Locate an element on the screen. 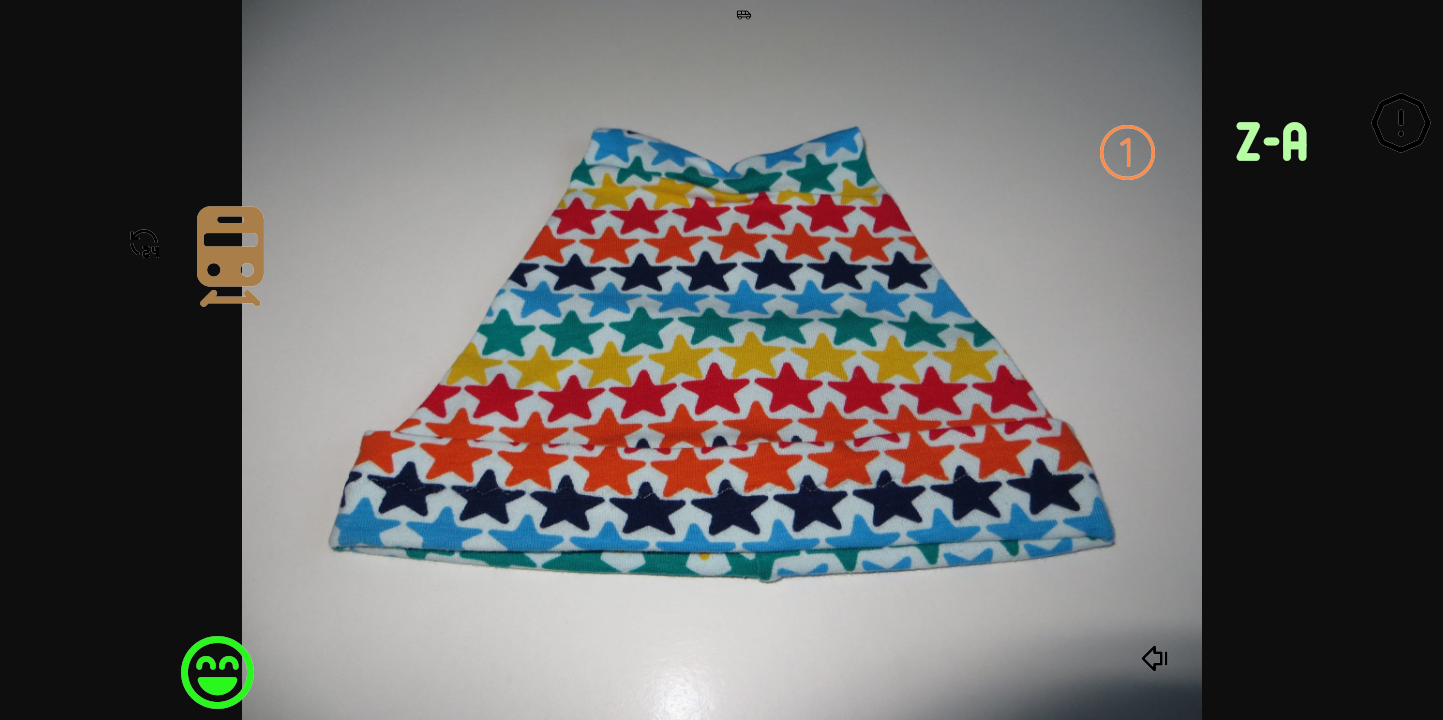 This screenshot has width=1443, height=720. sort items in reverse alphabetical order is located at coordinates (1271, 141).